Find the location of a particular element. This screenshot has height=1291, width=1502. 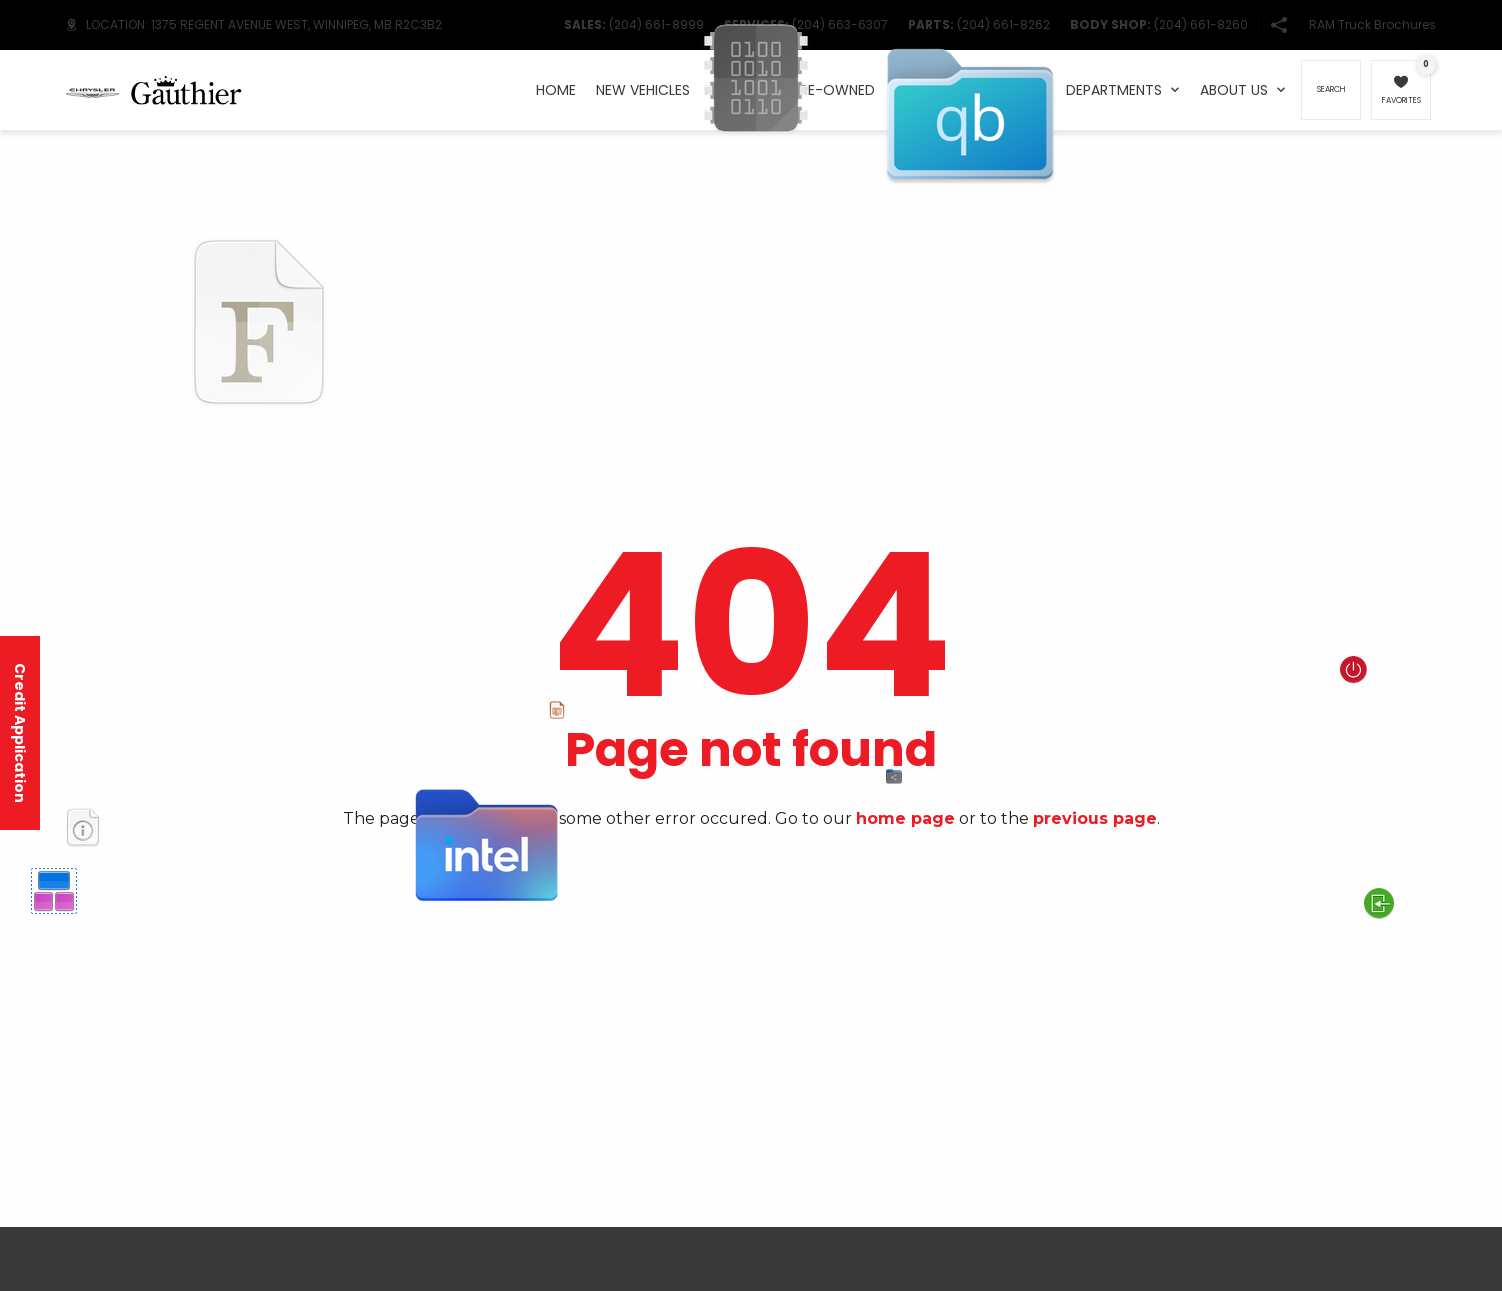

log out of your account is located at coordinates (1379, 903).